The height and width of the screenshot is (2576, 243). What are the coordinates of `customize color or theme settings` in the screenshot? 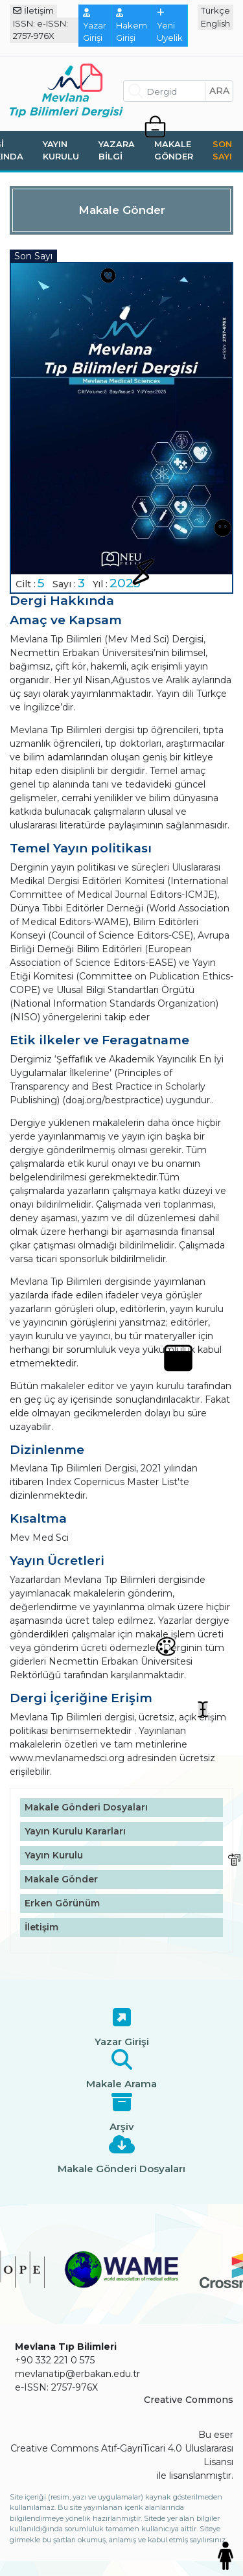 It's located at (166, 1646).